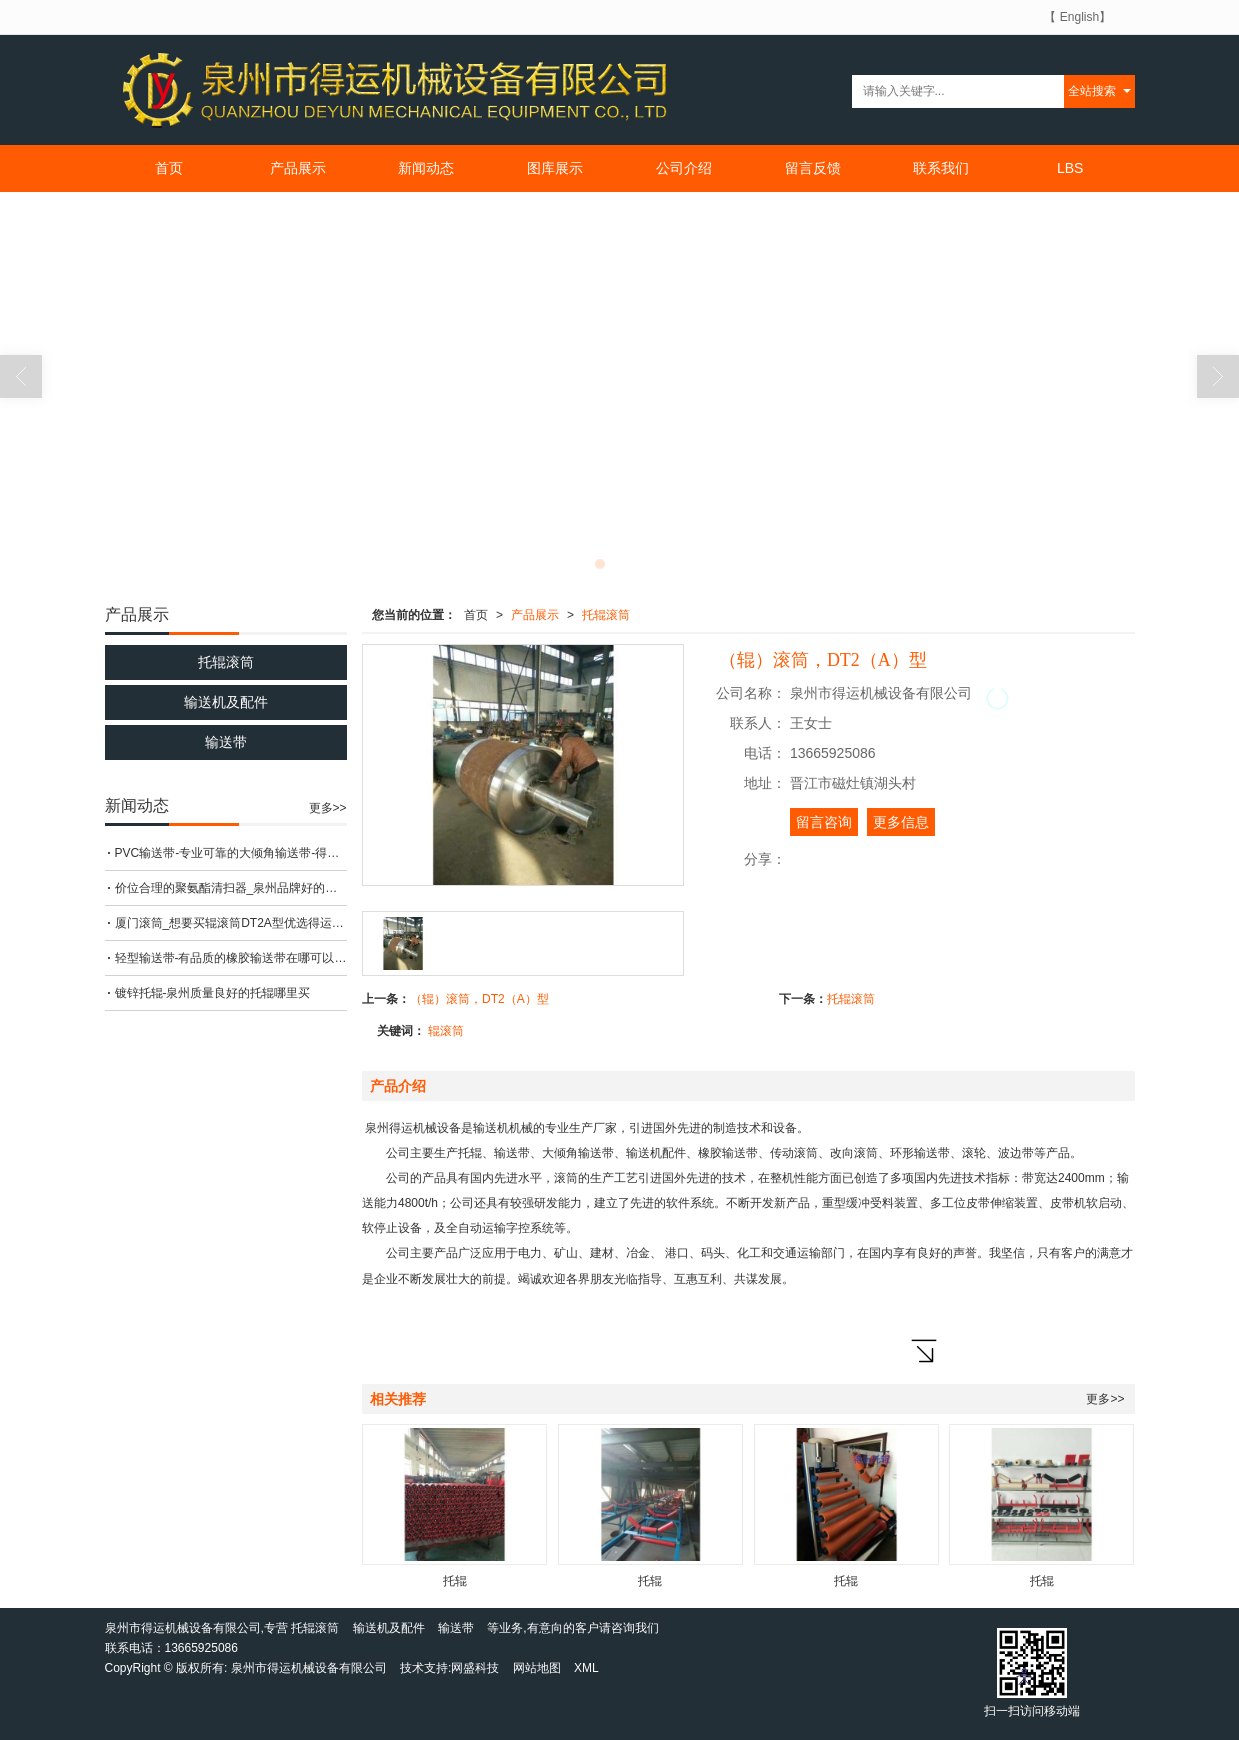 The image size is (1239, 1740). Describe the element at coordinates (924, 1352) in the screenshot. I see `move item to bottom-right corner` at that location.